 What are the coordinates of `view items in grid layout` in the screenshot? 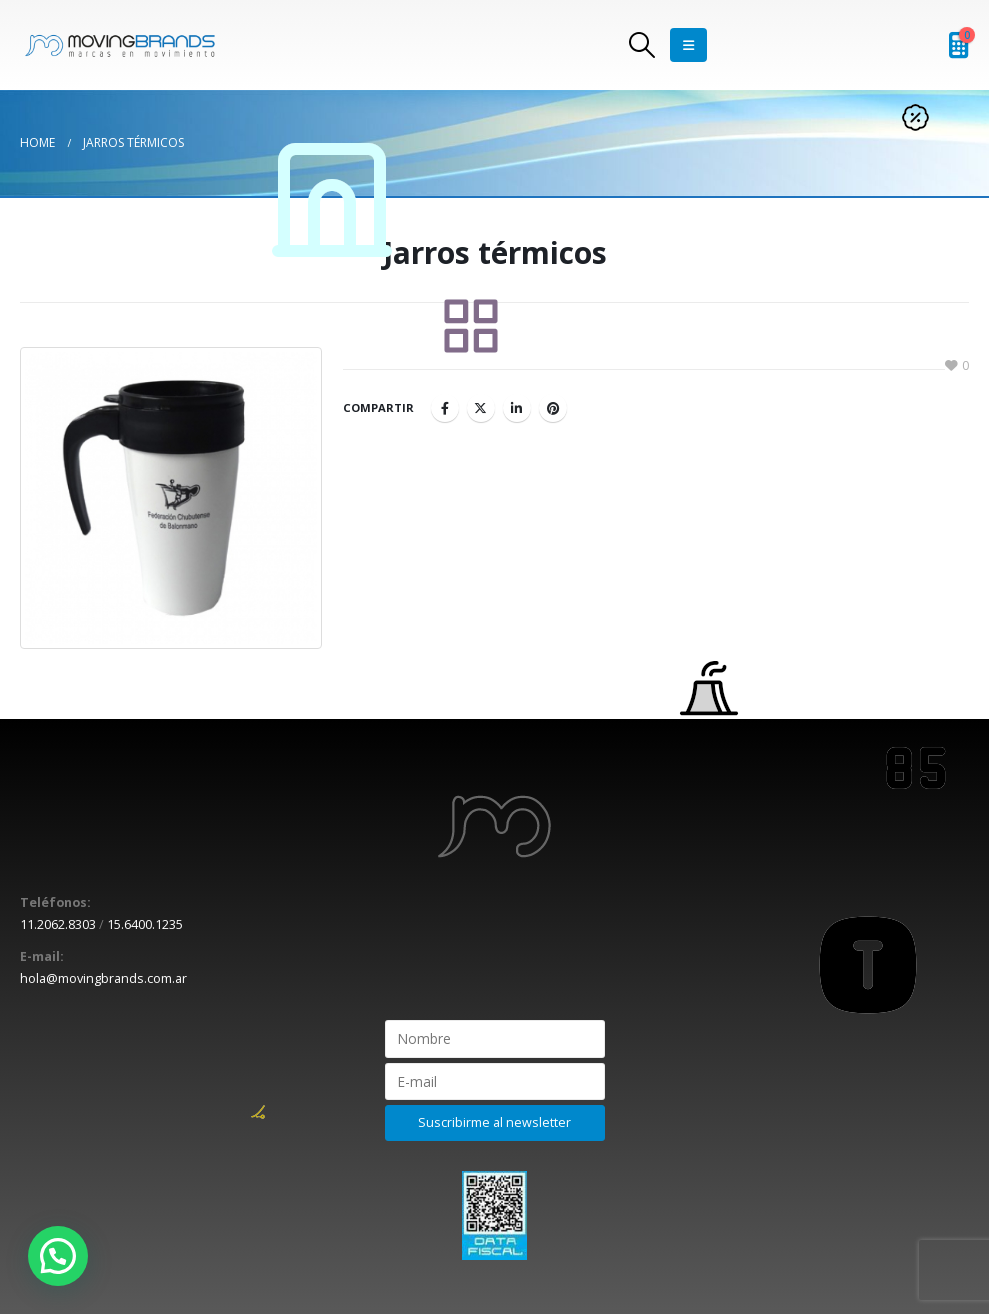 It's located at (471, 326).